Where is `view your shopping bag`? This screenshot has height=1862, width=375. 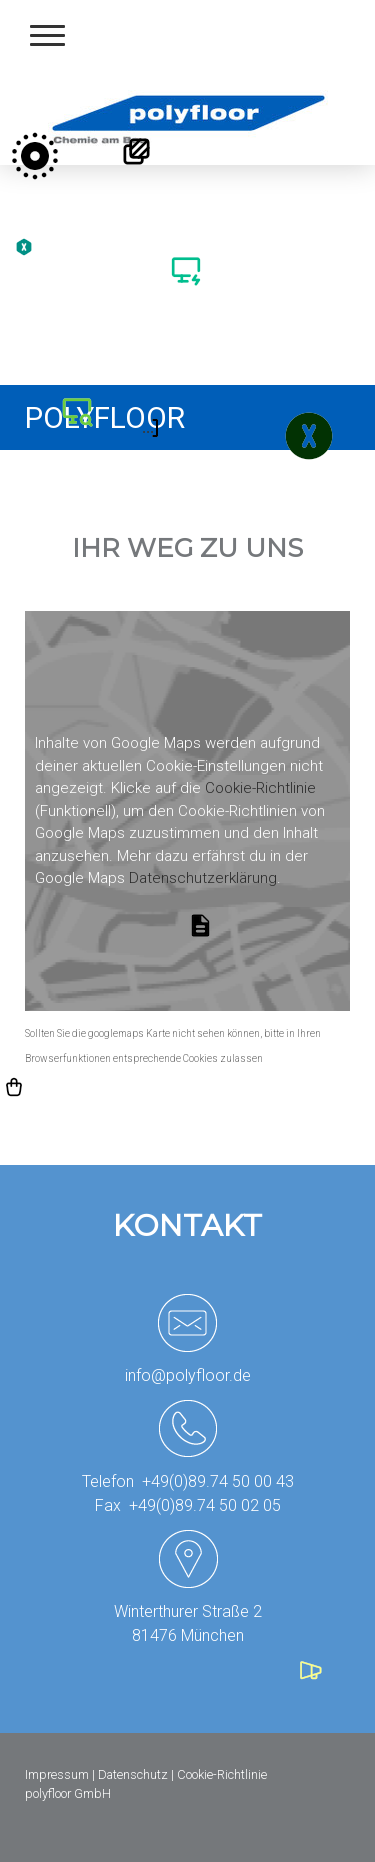 view your shopping bag is located at coordinates (14, 1087).